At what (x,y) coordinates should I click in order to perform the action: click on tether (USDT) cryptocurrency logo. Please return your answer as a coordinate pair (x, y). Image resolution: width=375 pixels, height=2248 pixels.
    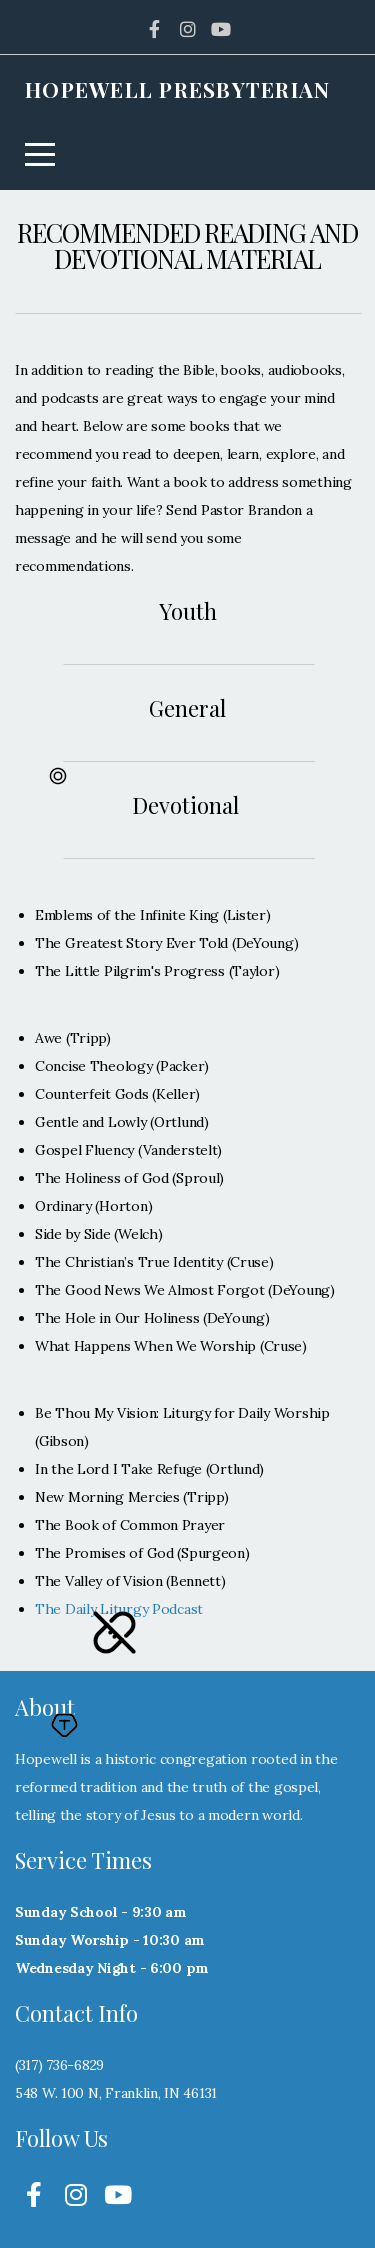
    Looking at the image, I should click on (64, 1725).